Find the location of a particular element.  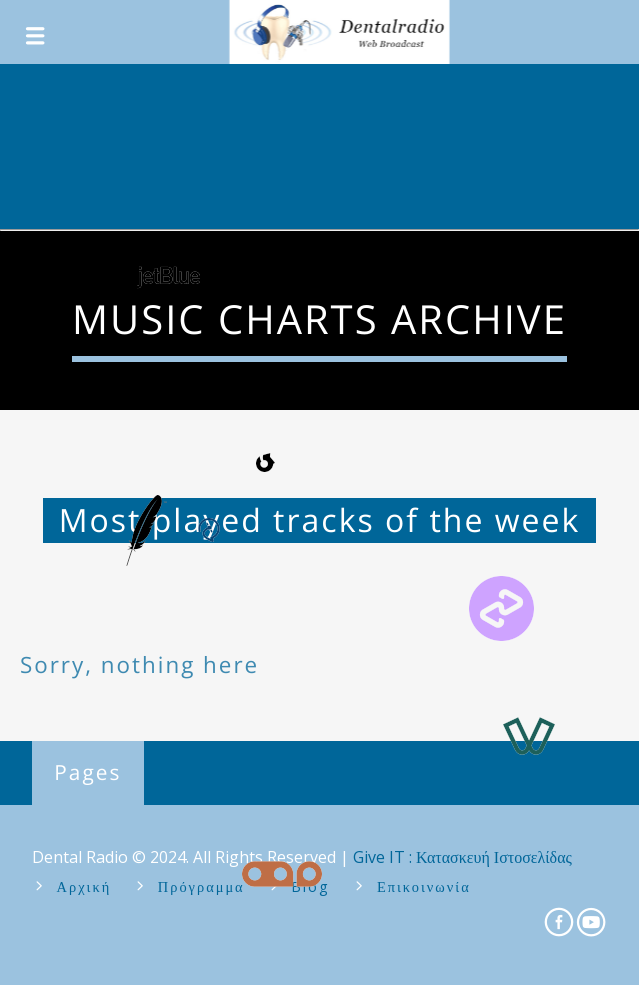

access JetBlue airline services is located at coordinates (168, 277).